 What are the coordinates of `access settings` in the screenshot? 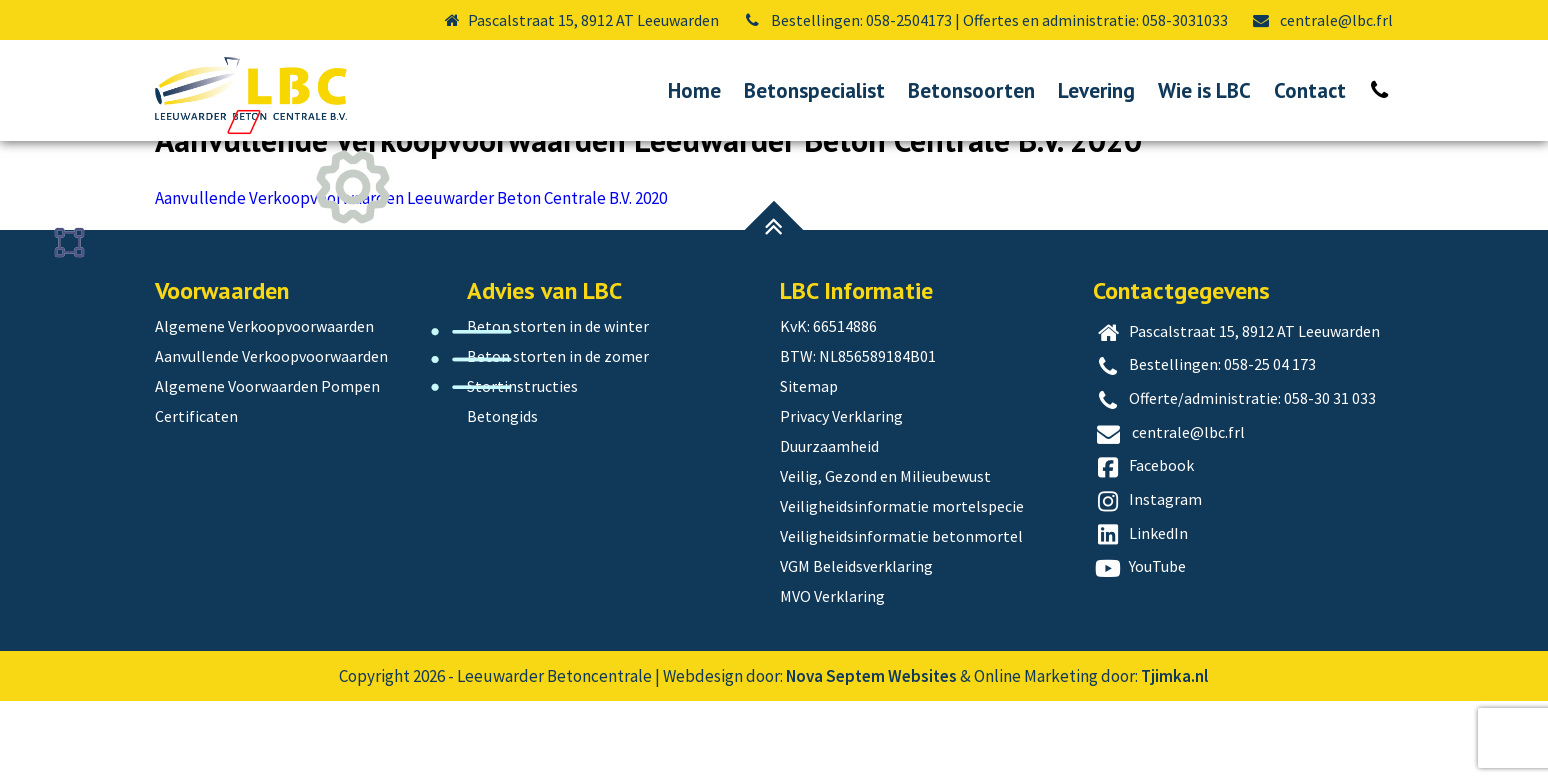 It's located at (353, 187).